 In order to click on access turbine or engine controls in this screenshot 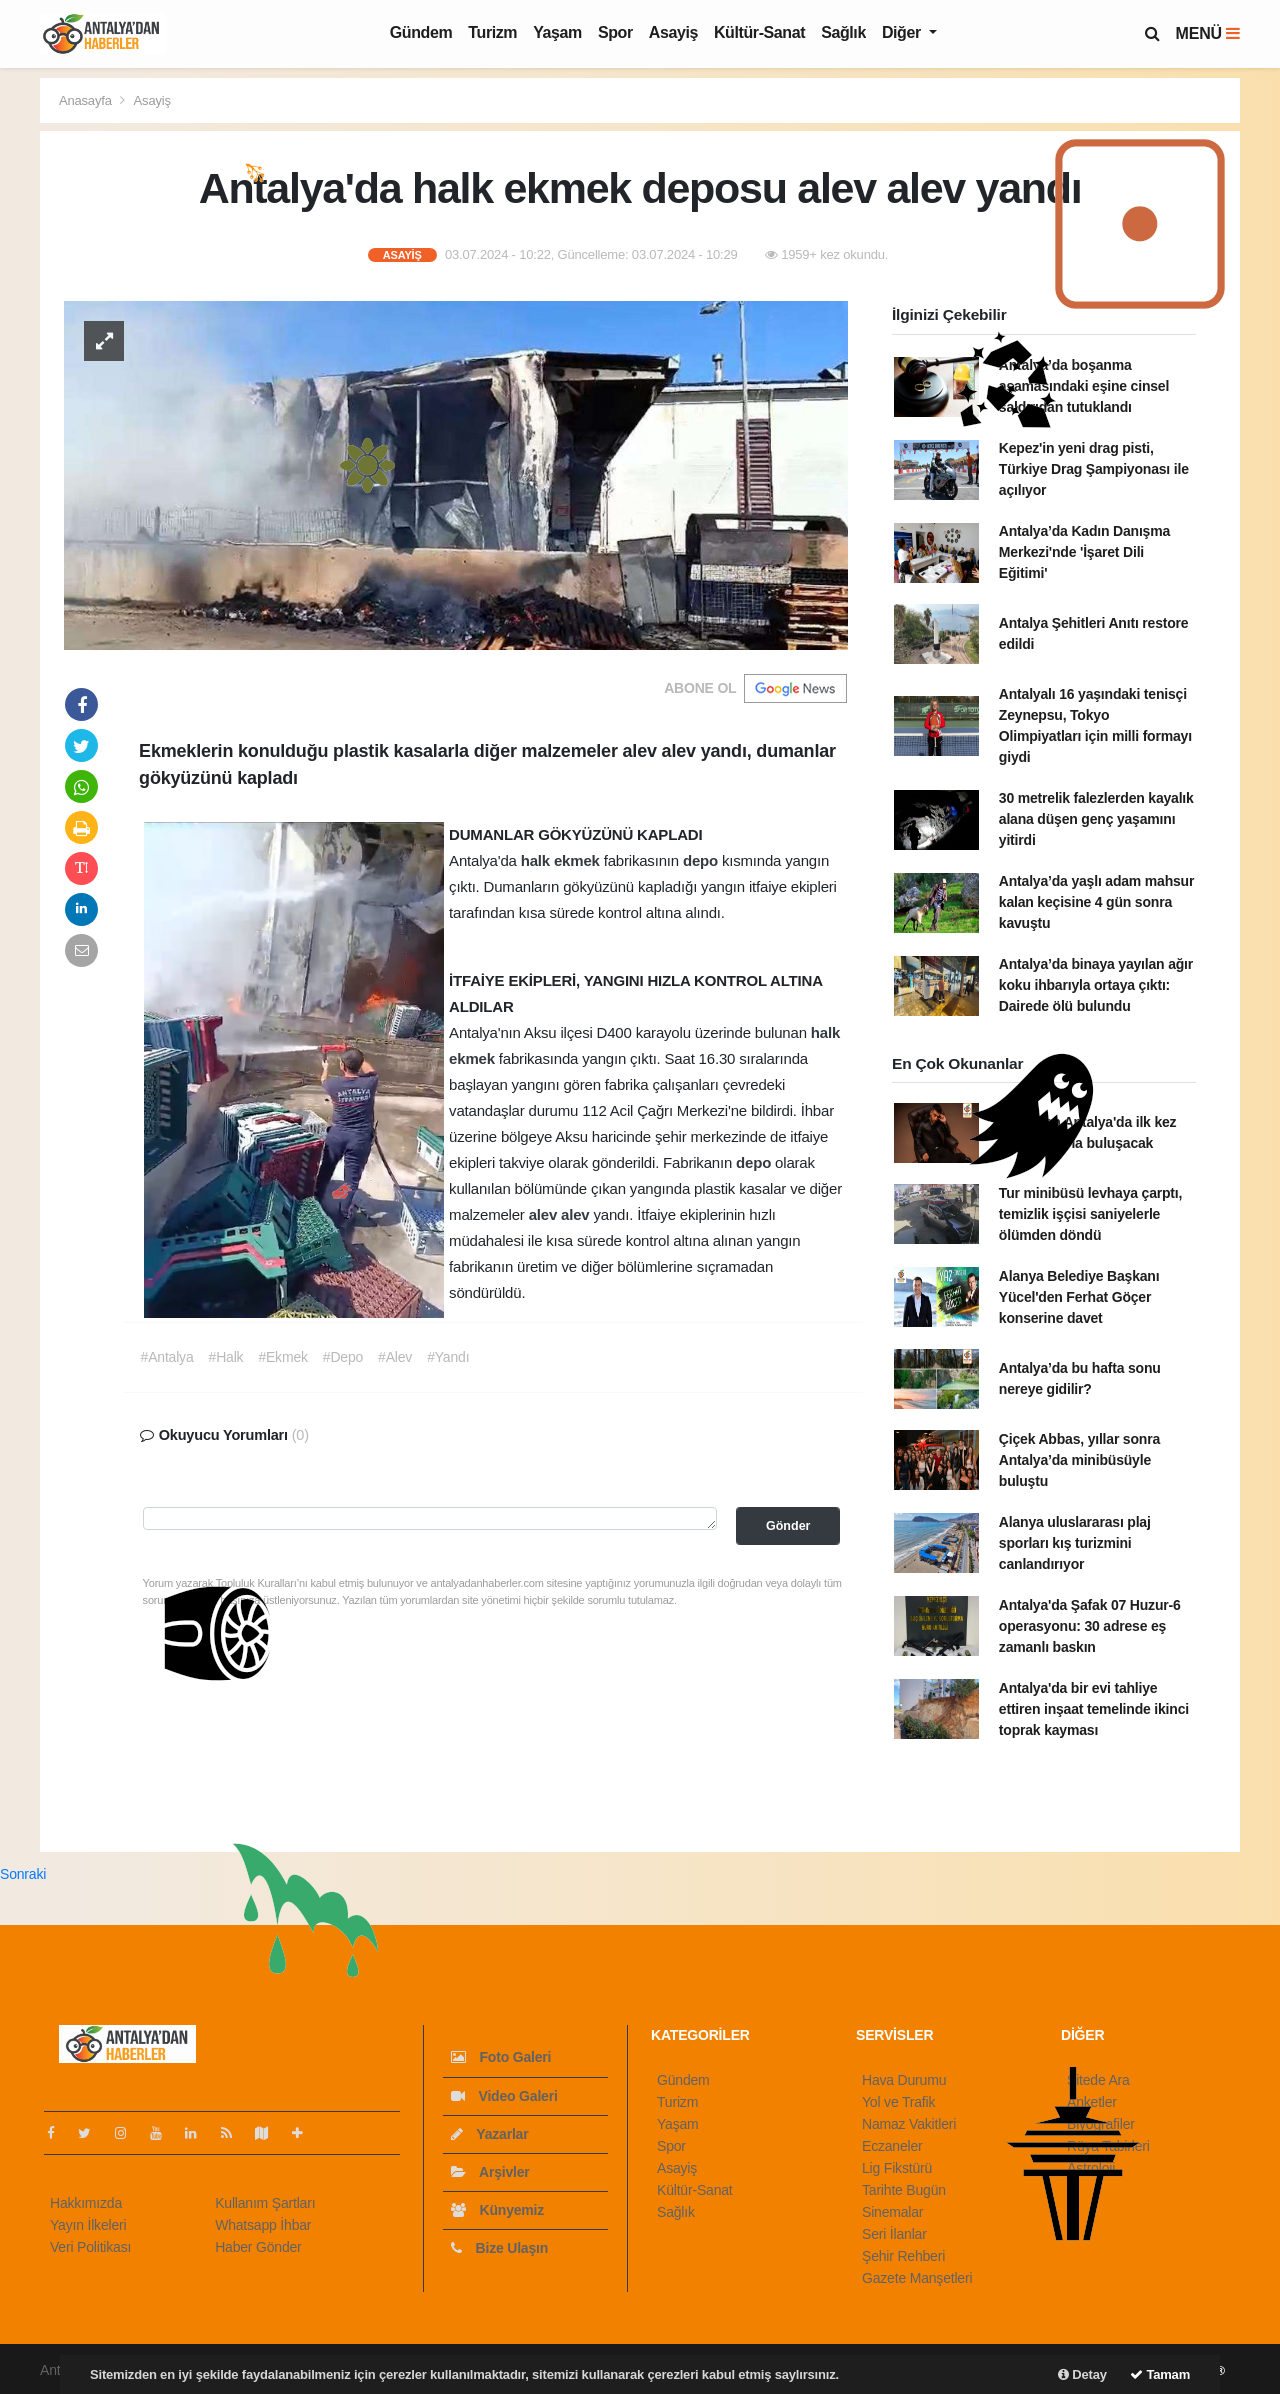, I will do `click(217, 1633)`.